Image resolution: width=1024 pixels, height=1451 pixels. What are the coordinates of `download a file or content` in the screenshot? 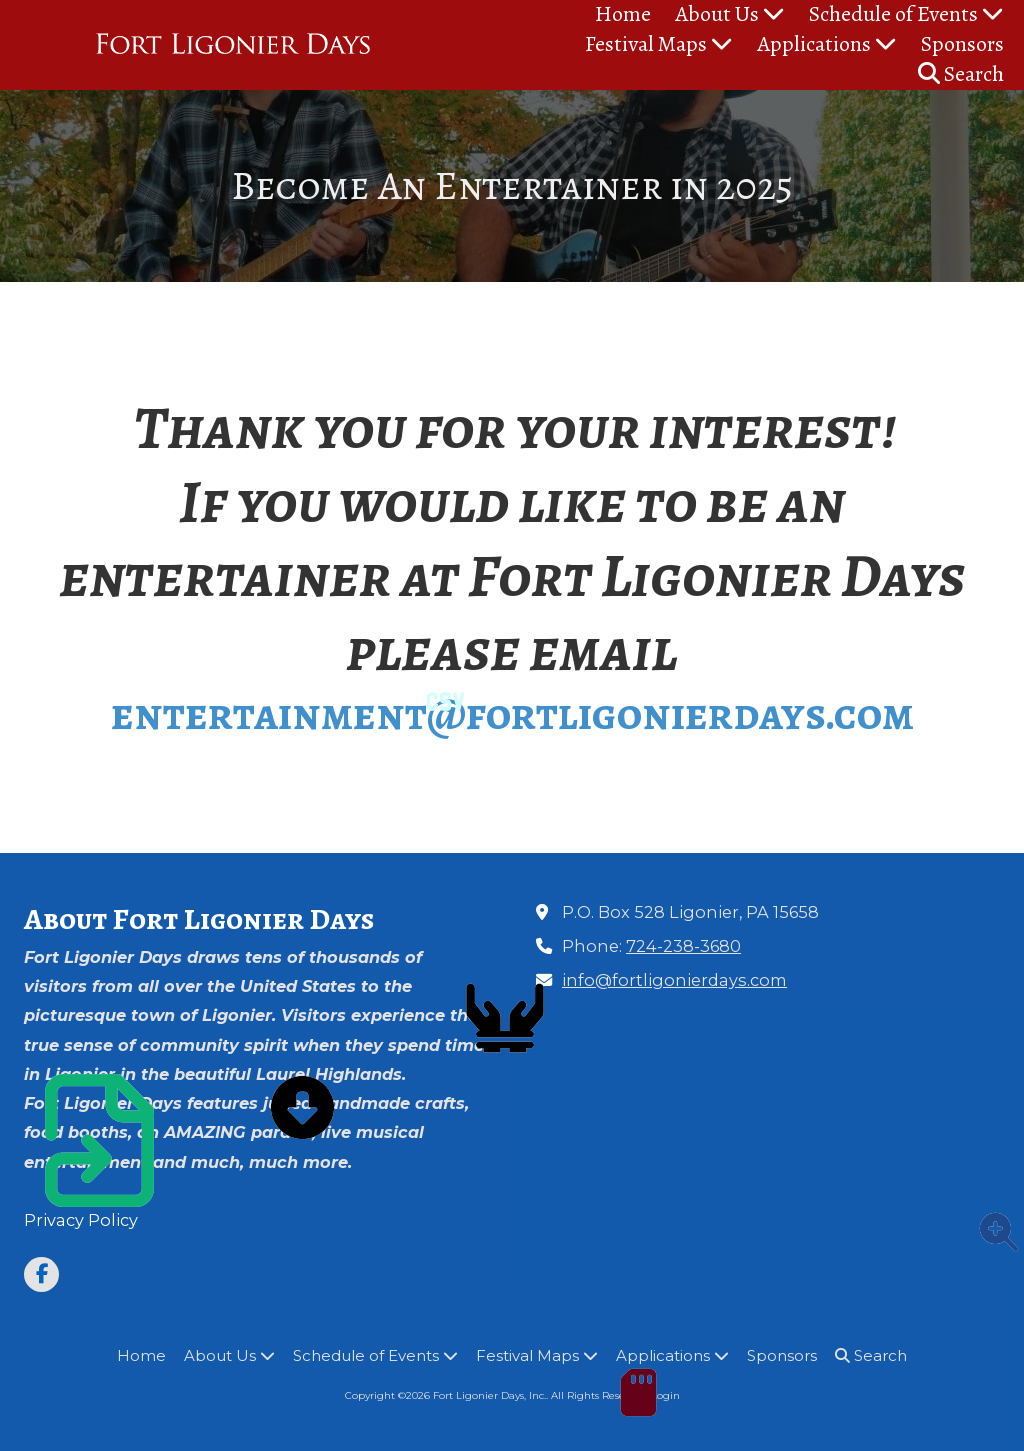 It's located at (302, 1107).